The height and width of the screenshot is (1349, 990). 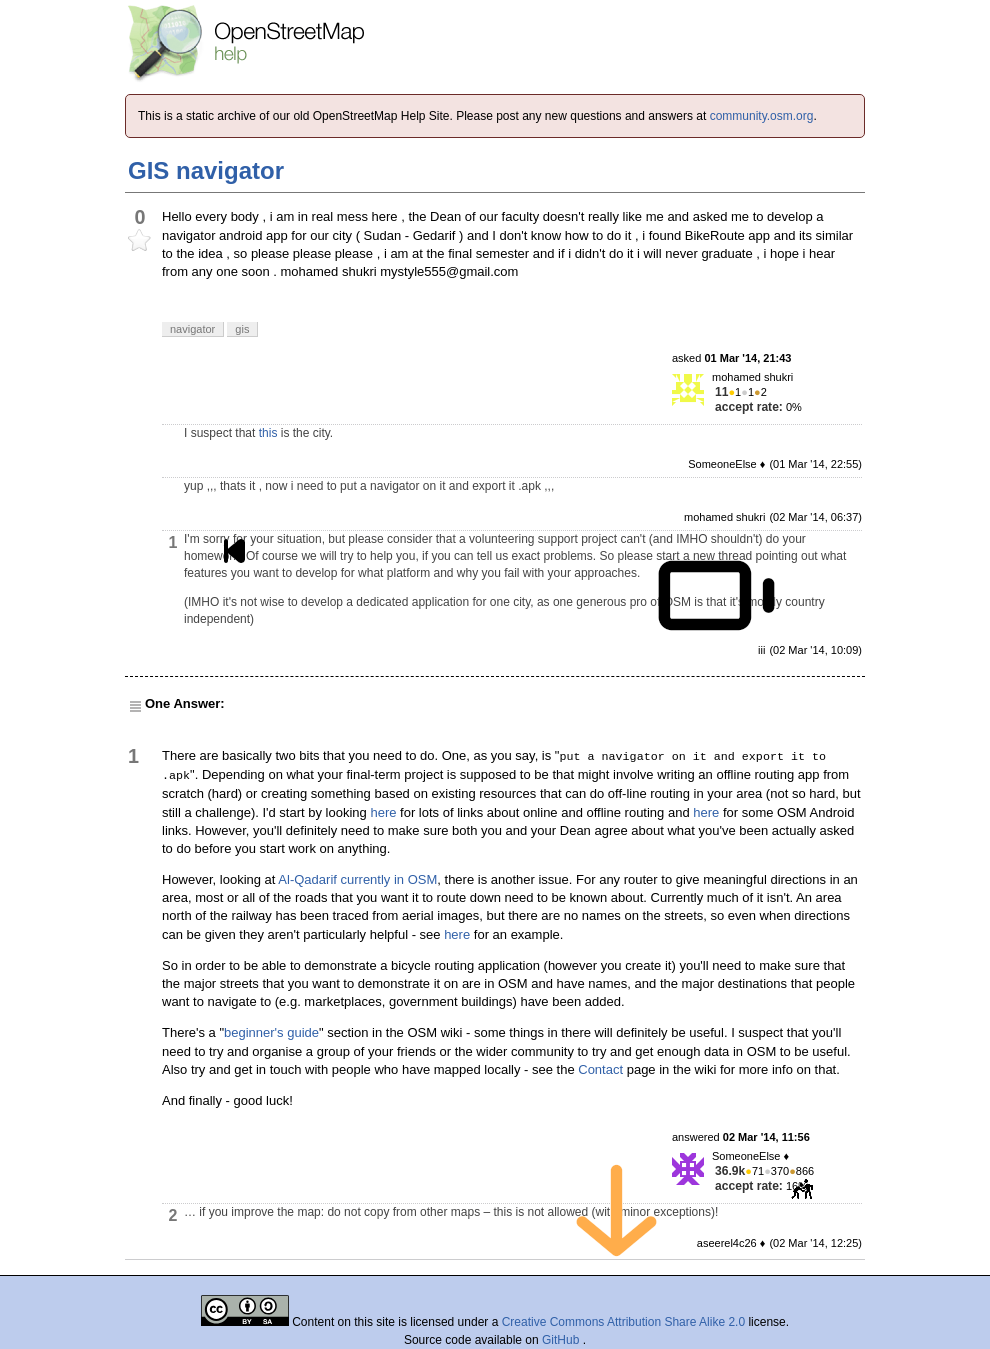 What do you see at coordinates (716, 595) in the screenshot?
I see `indicates current battery level` at bounding box center [716, 595].